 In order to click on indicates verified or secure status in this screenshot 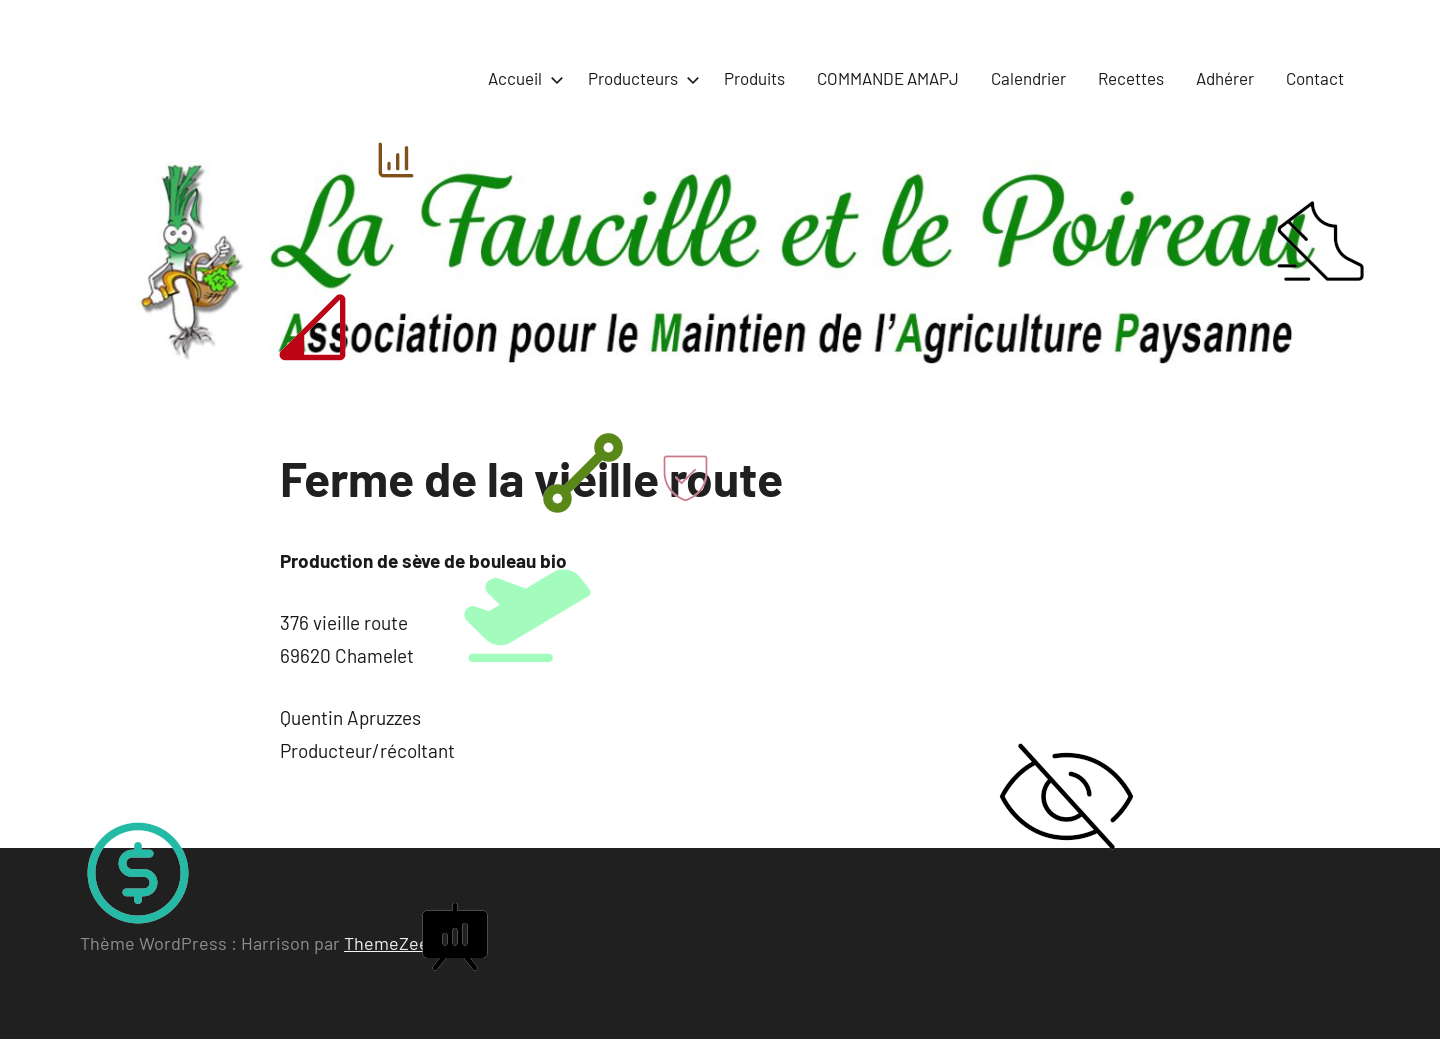, I will do `click(685, 475)`.